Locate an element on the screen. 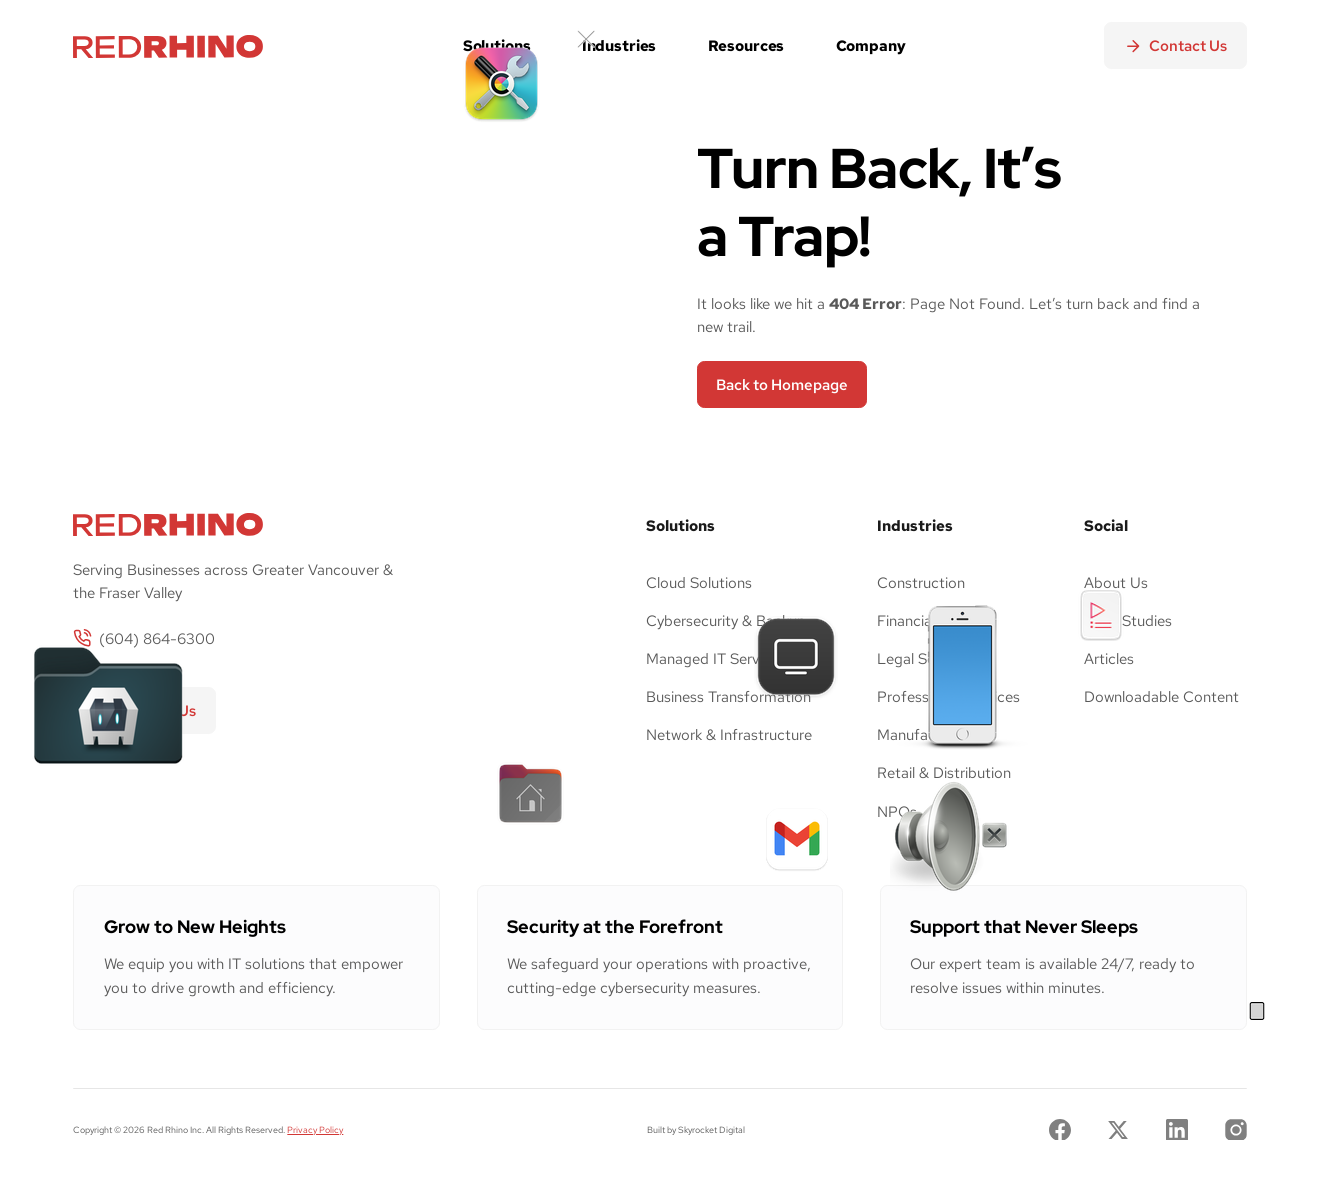 The width and height of the screenshot is (1320, 1184). open display preferences is located at coordinates (796, 658).